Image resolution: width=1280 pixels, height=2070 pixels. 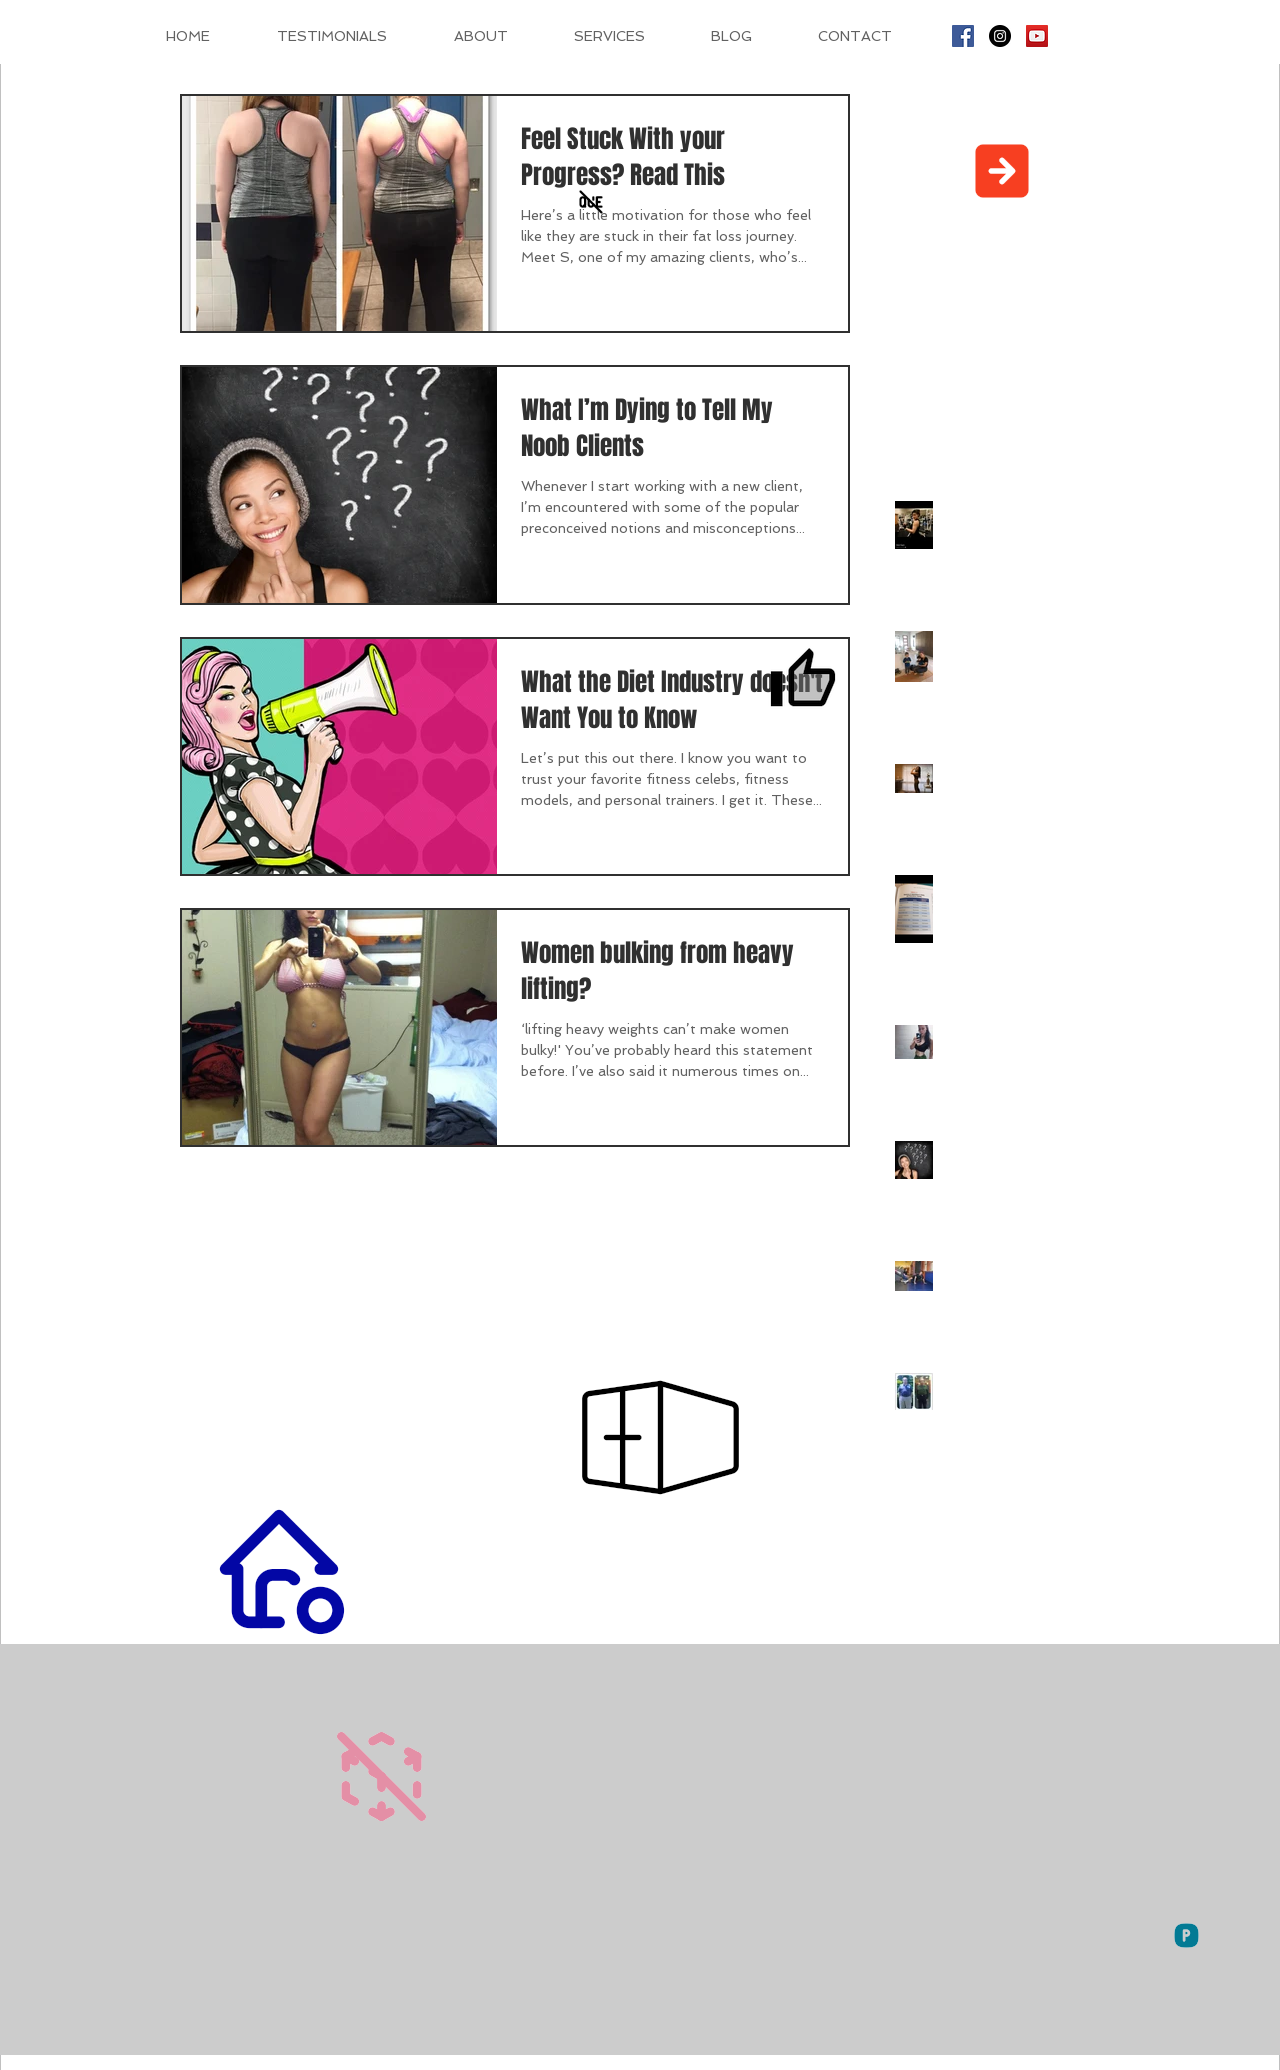 I want to click on like or upvote this content, so click(x=803, y=680).